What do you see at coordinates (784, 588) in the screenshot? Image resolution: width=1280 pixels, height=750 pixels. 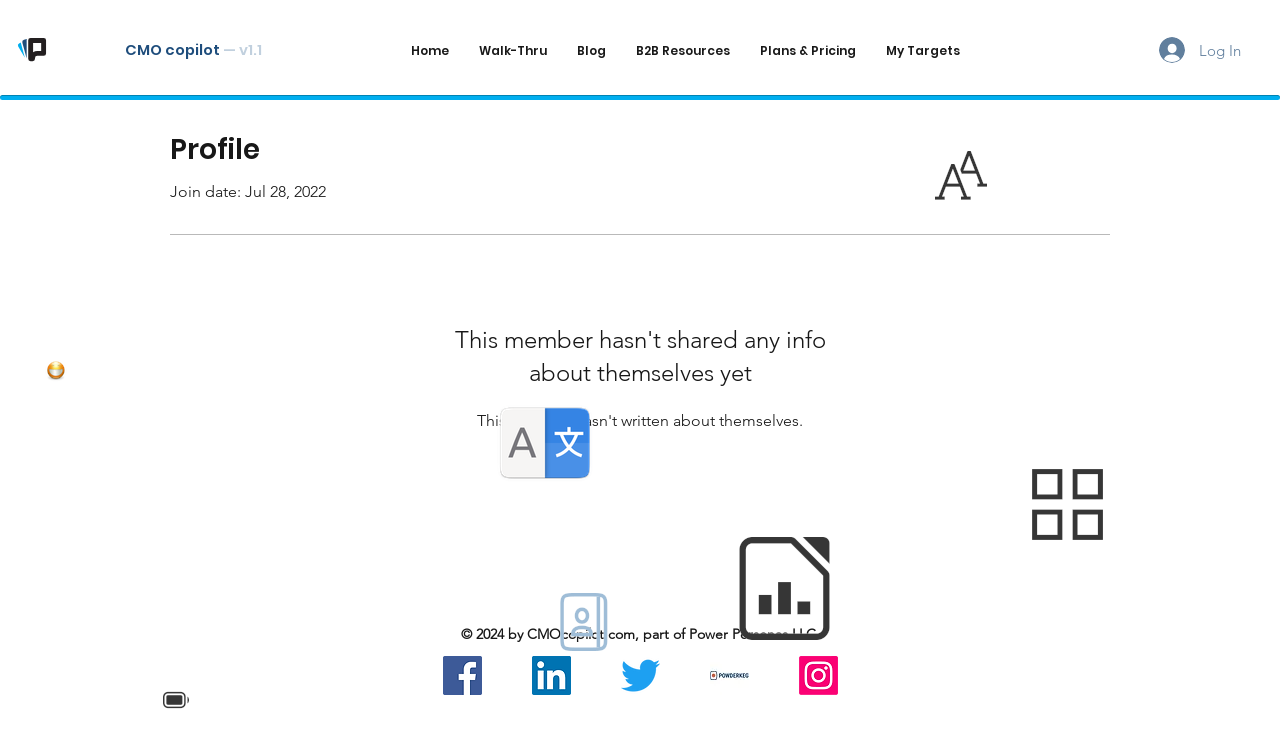 I see `open LibreOffice Calc spreadsheet application` at bounding box center [784, 588].